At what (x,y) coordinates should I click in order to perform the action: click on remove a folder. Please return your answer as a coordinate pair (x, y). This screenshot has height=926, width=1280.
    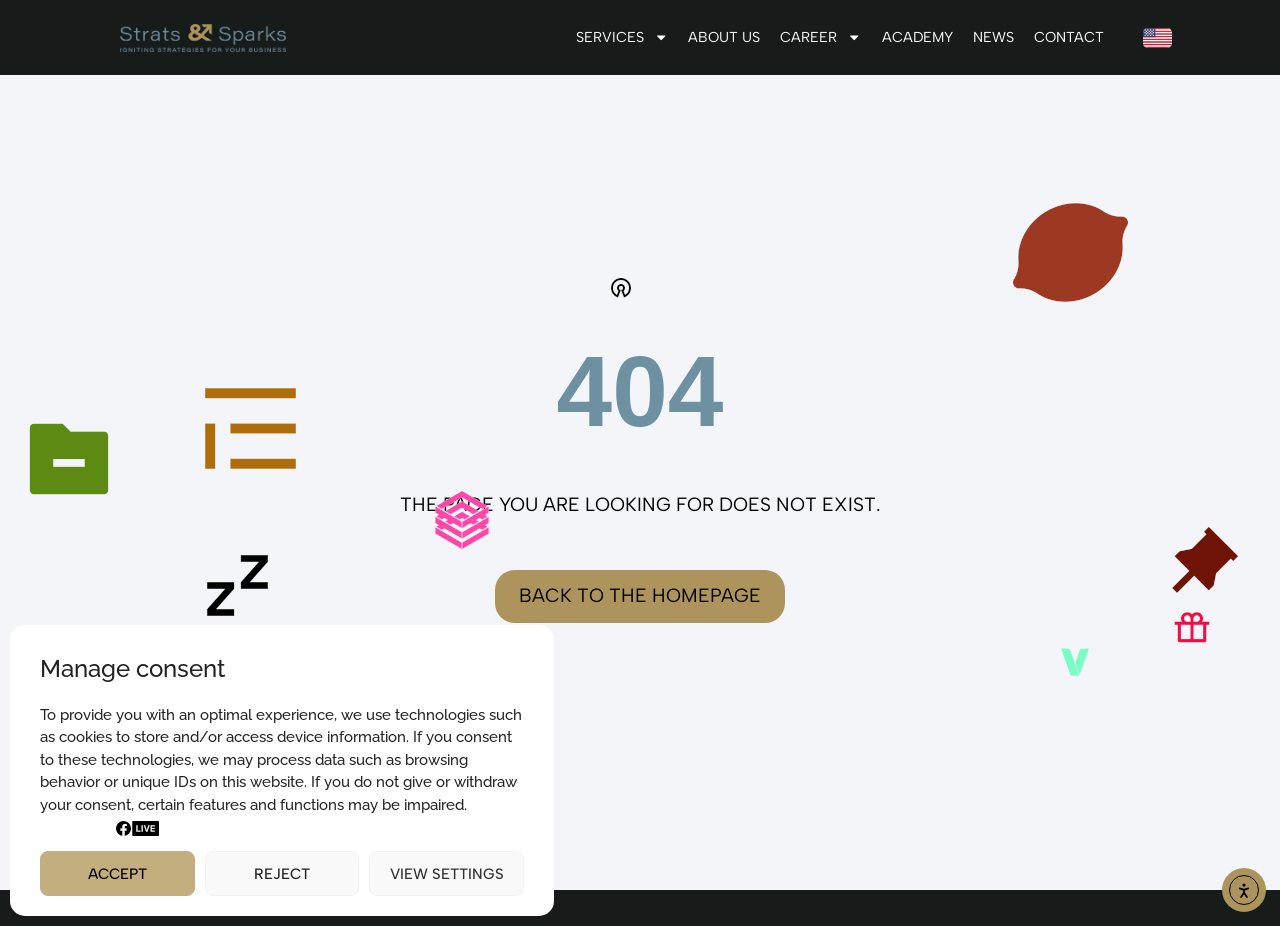
    Looking at the image, I should click on (69, 459).